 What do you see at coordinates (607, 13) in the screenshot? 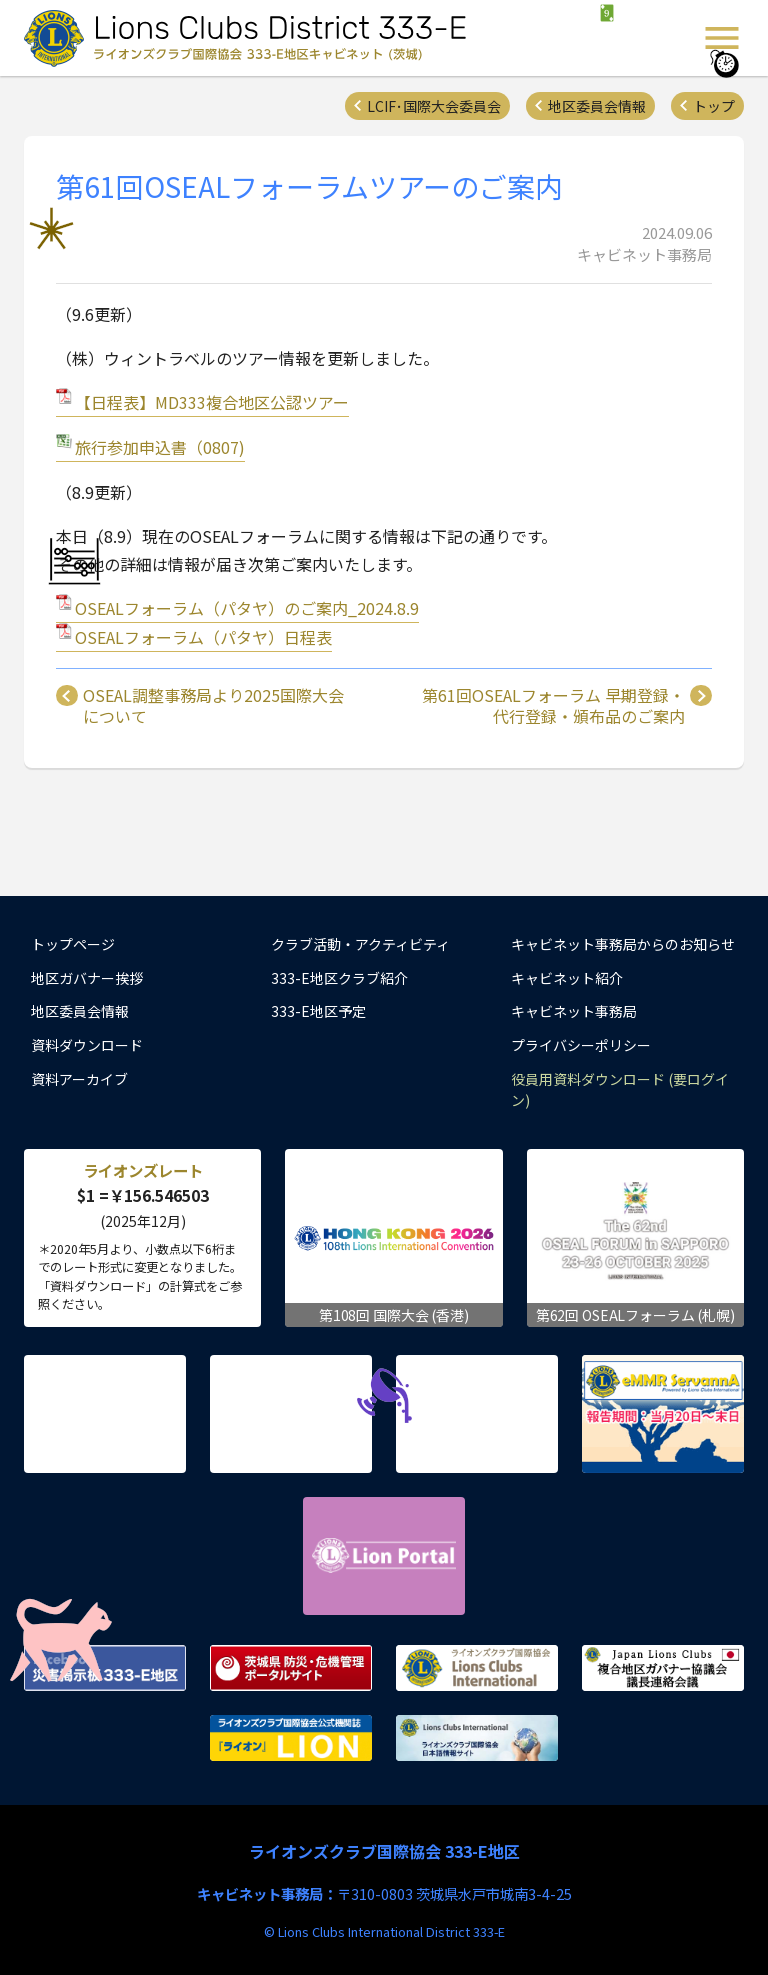
I see `nine of diamonds playing card` at bounding box center [607, 13].